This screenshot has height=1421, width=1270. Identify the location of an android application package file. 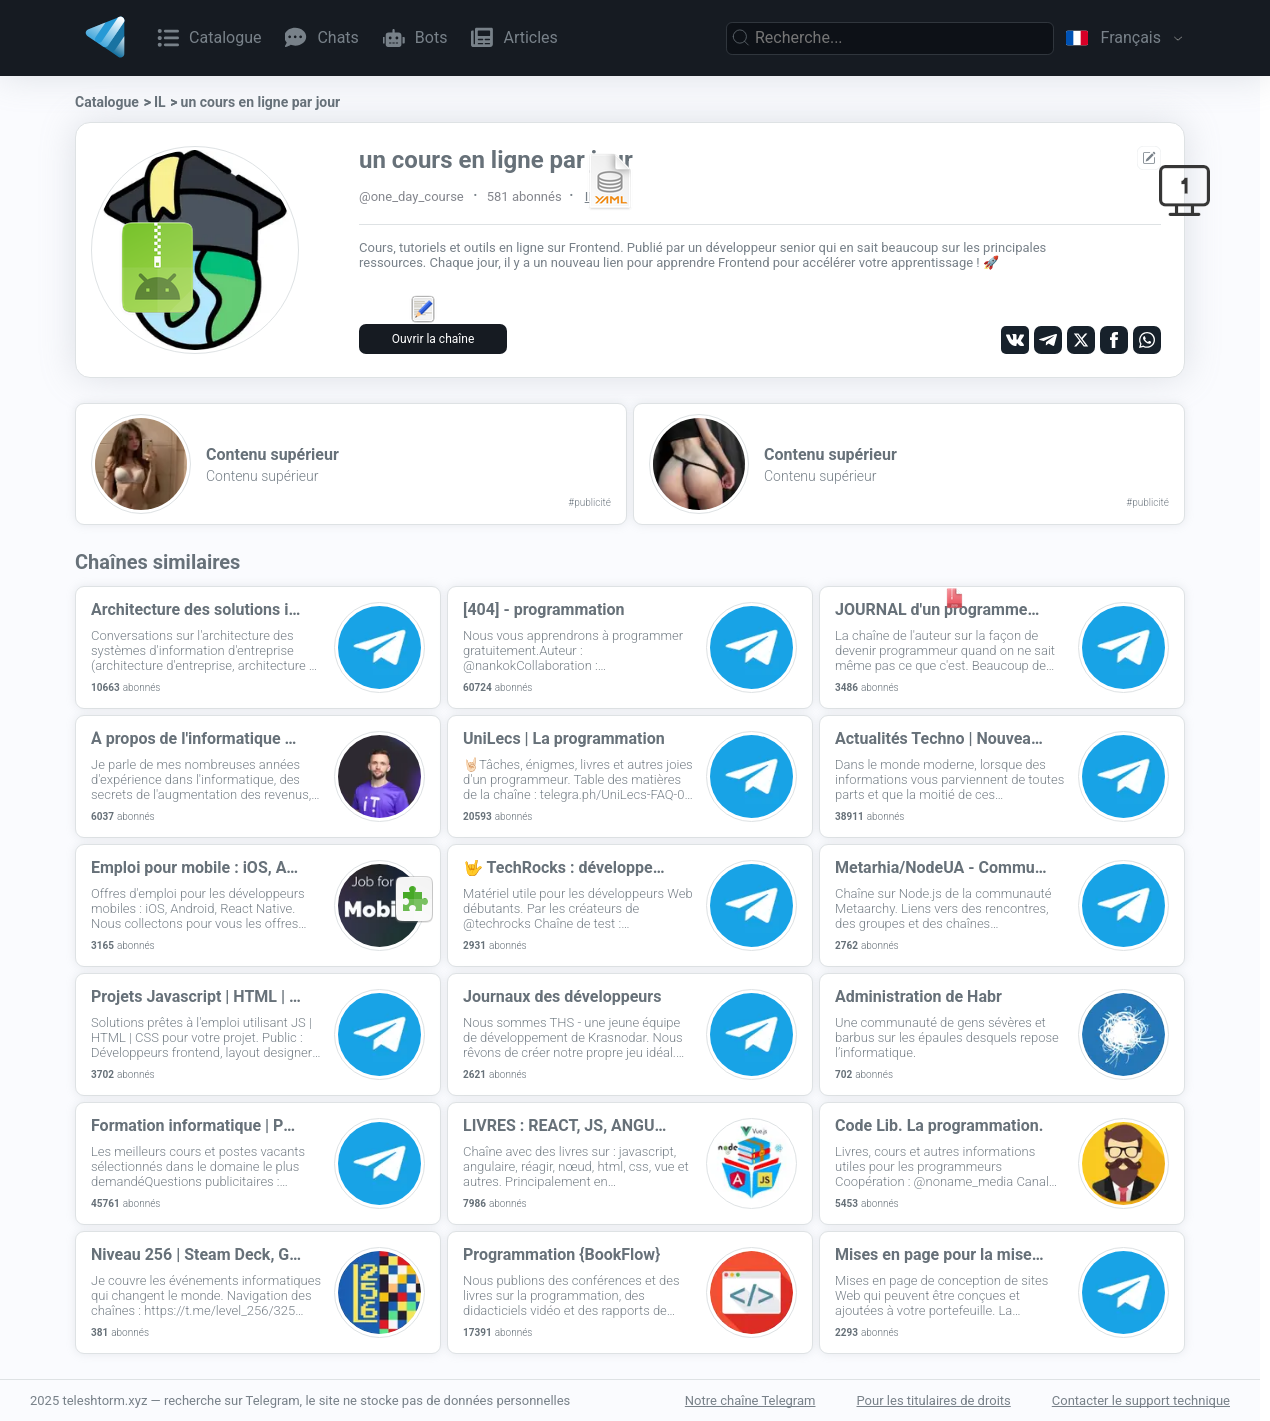
(157, 267).